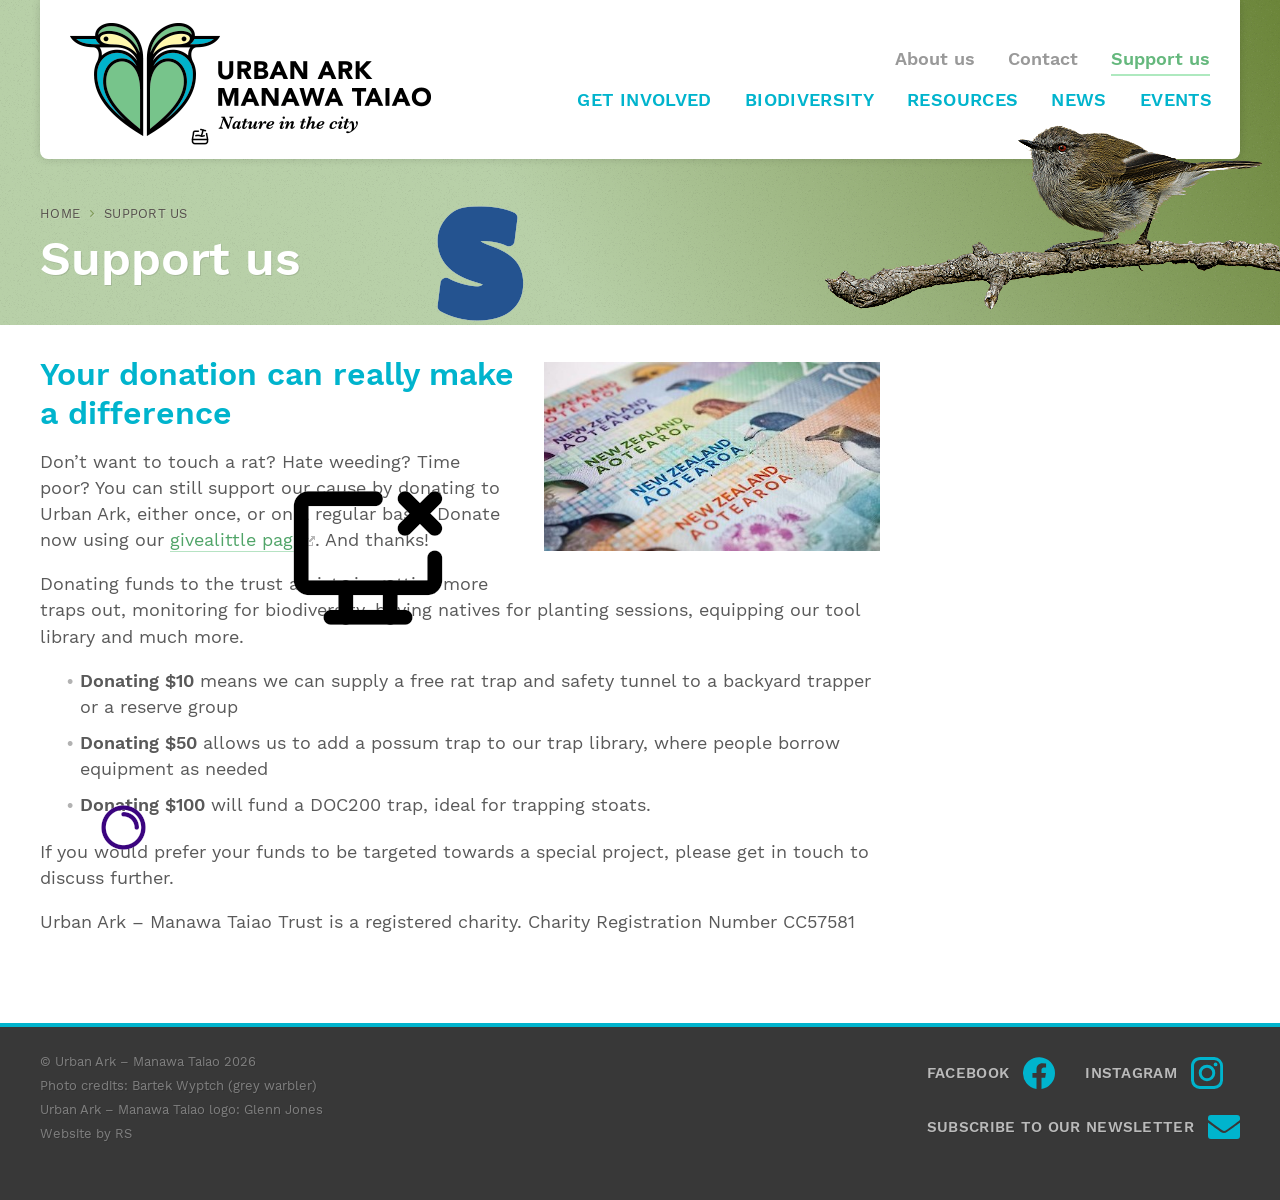 The height and width of the screenshot is (1200, 1280). What do you see at coordinates (368, 558) in the screenshot?
I see `stop sharing your screen` at bounding box center [368, 558].